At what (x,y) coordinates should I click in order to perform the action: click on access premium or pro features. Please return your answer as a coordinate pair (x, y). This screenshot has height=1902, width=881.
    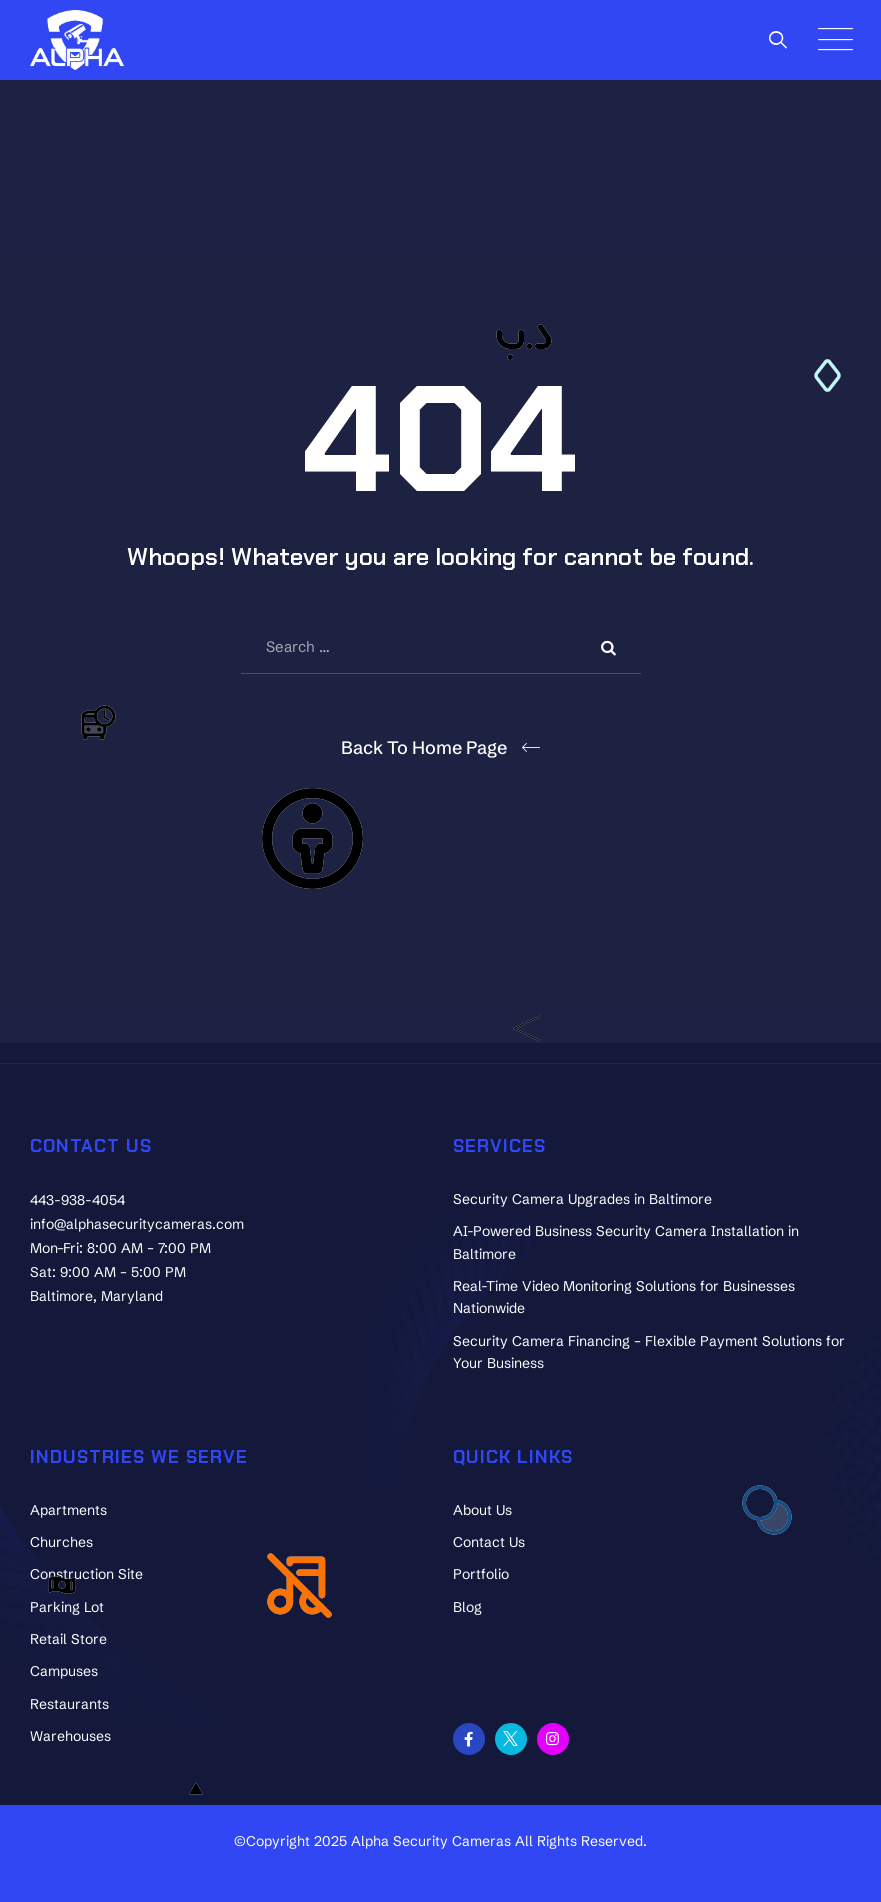
    Looking at the image, I should click on (827, 375).